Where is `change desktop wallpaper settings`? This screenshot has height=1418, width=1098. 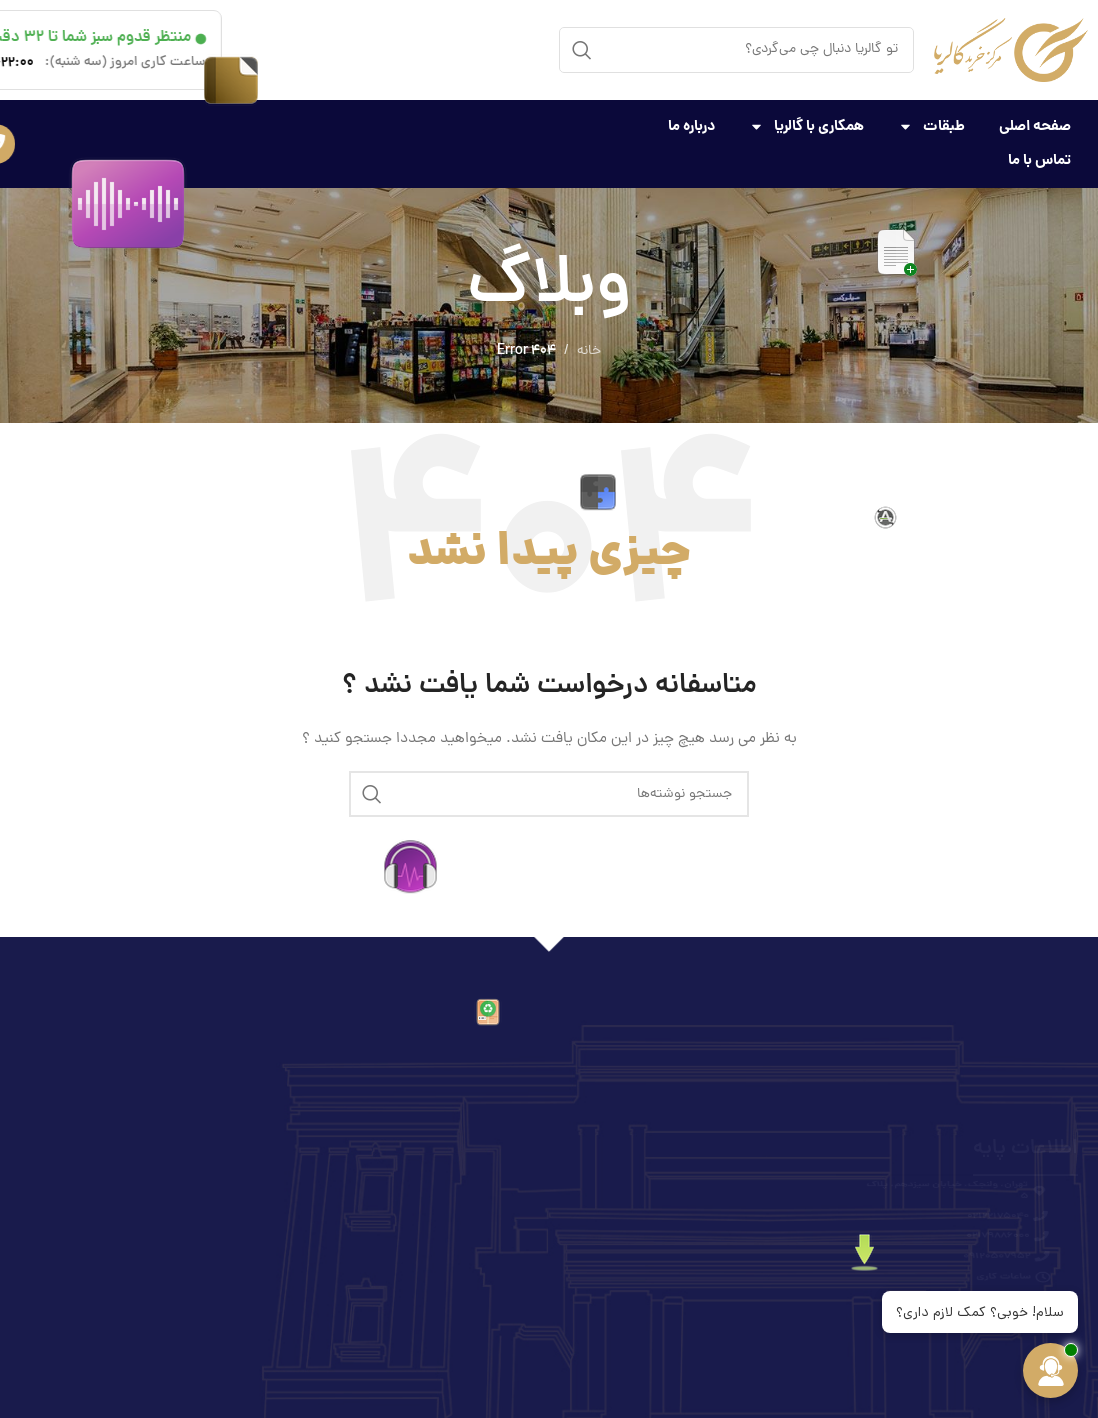
change desktop wallpaper settings is located at coordinates (231, 79).